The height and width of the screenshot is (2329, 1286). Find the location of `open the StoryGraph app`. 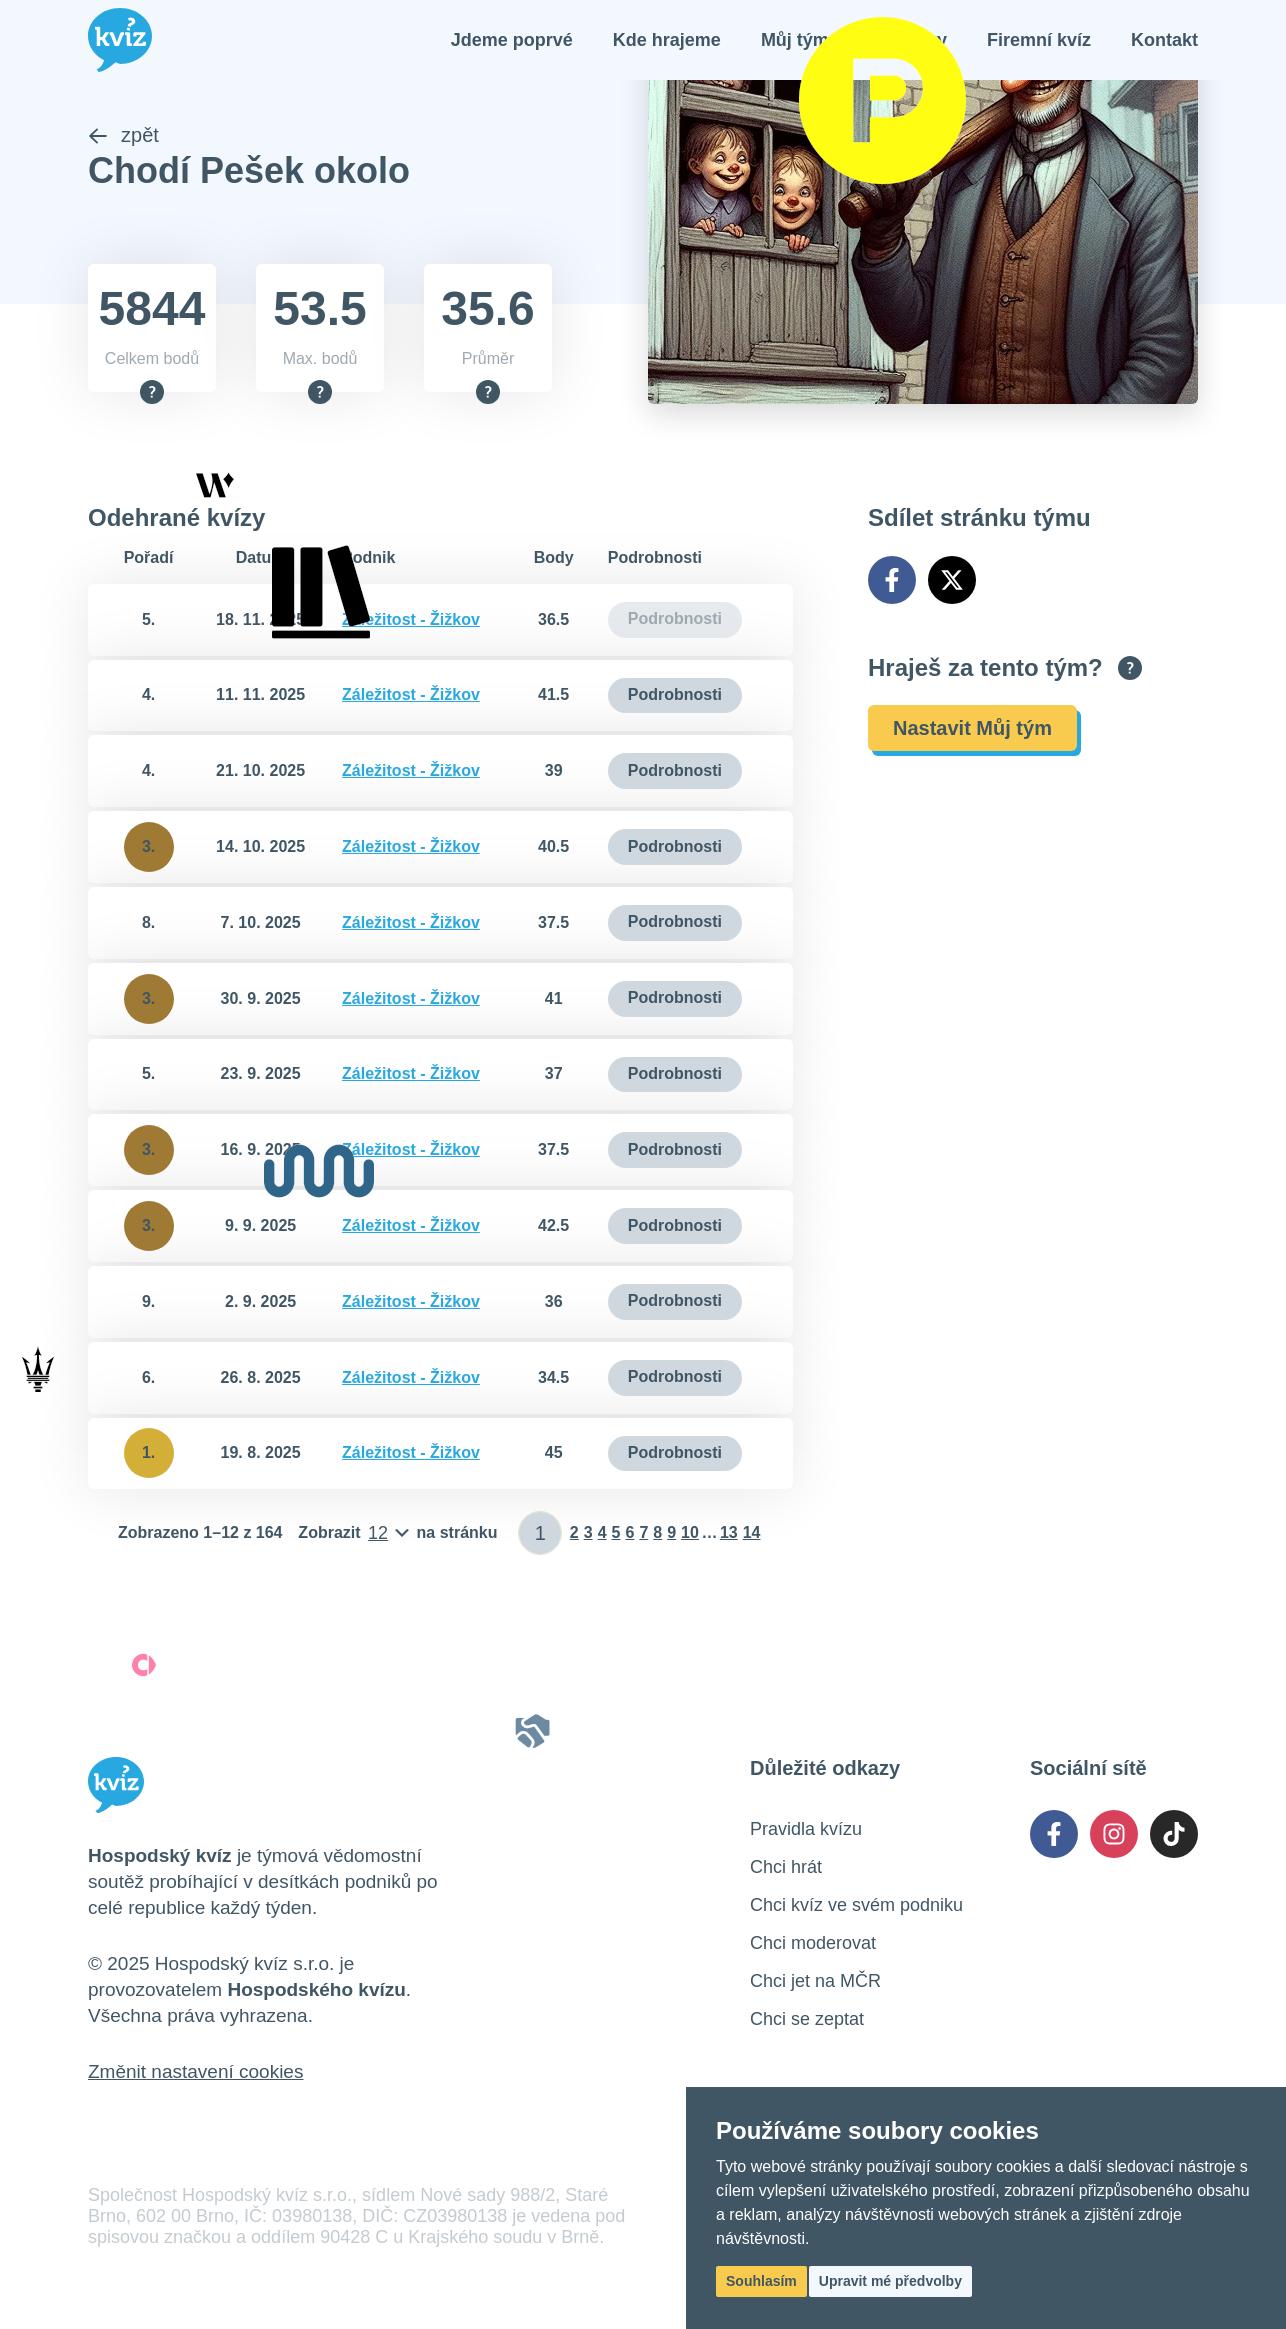

open the StoryGraph app is located at coordinates (321, 592).